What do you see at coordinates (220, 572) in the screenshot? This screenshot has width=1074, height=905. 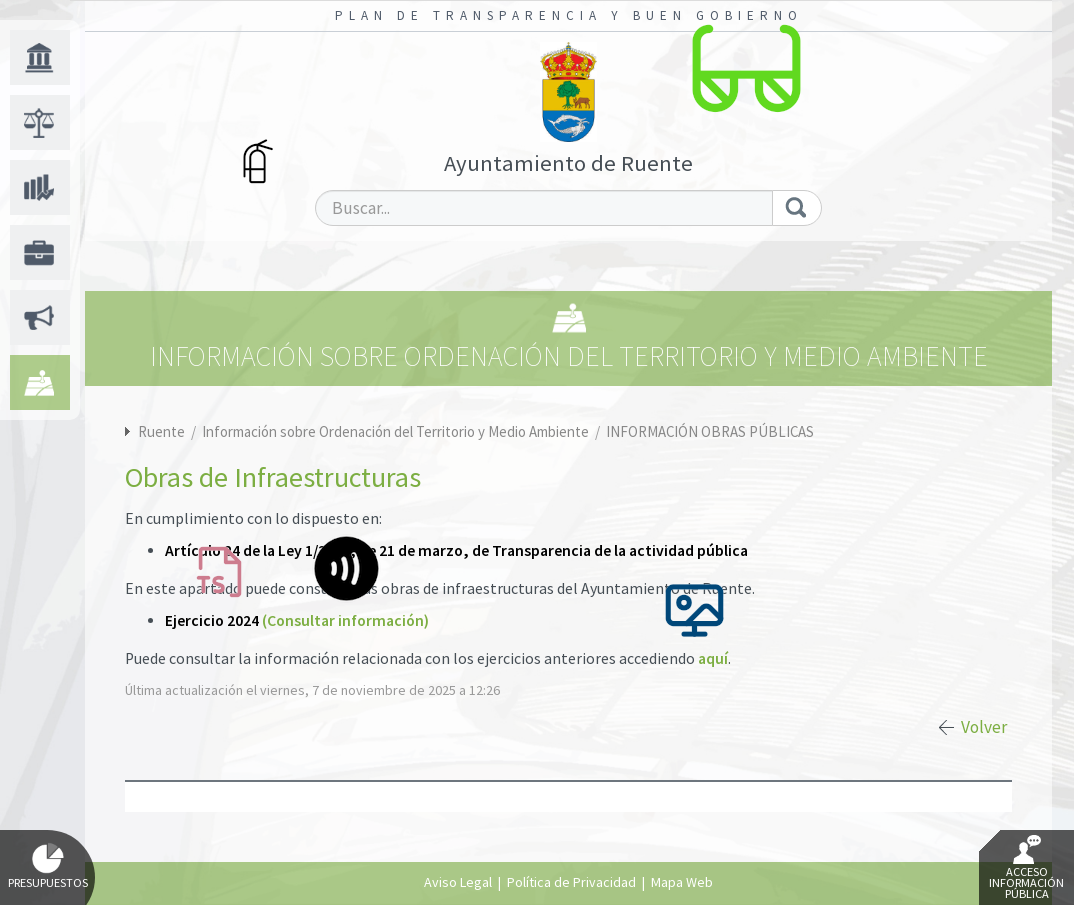 I see `typescript source file` at bounding box center [220, 572].